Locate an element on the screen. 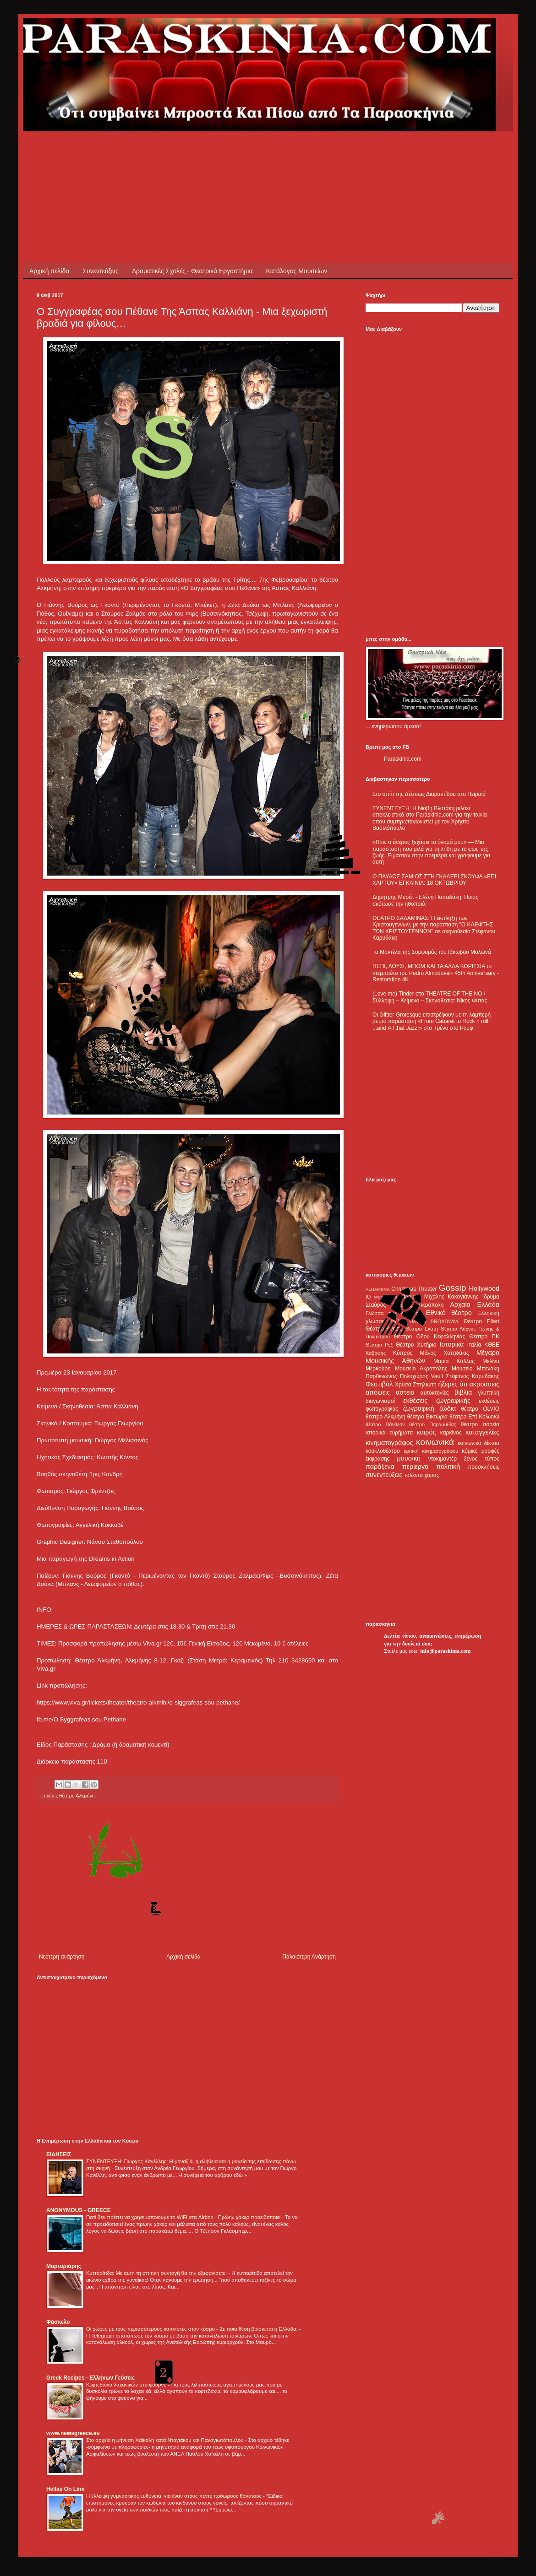 The image size is (536, 2576). play snake game is located at coordinates (162, 447).